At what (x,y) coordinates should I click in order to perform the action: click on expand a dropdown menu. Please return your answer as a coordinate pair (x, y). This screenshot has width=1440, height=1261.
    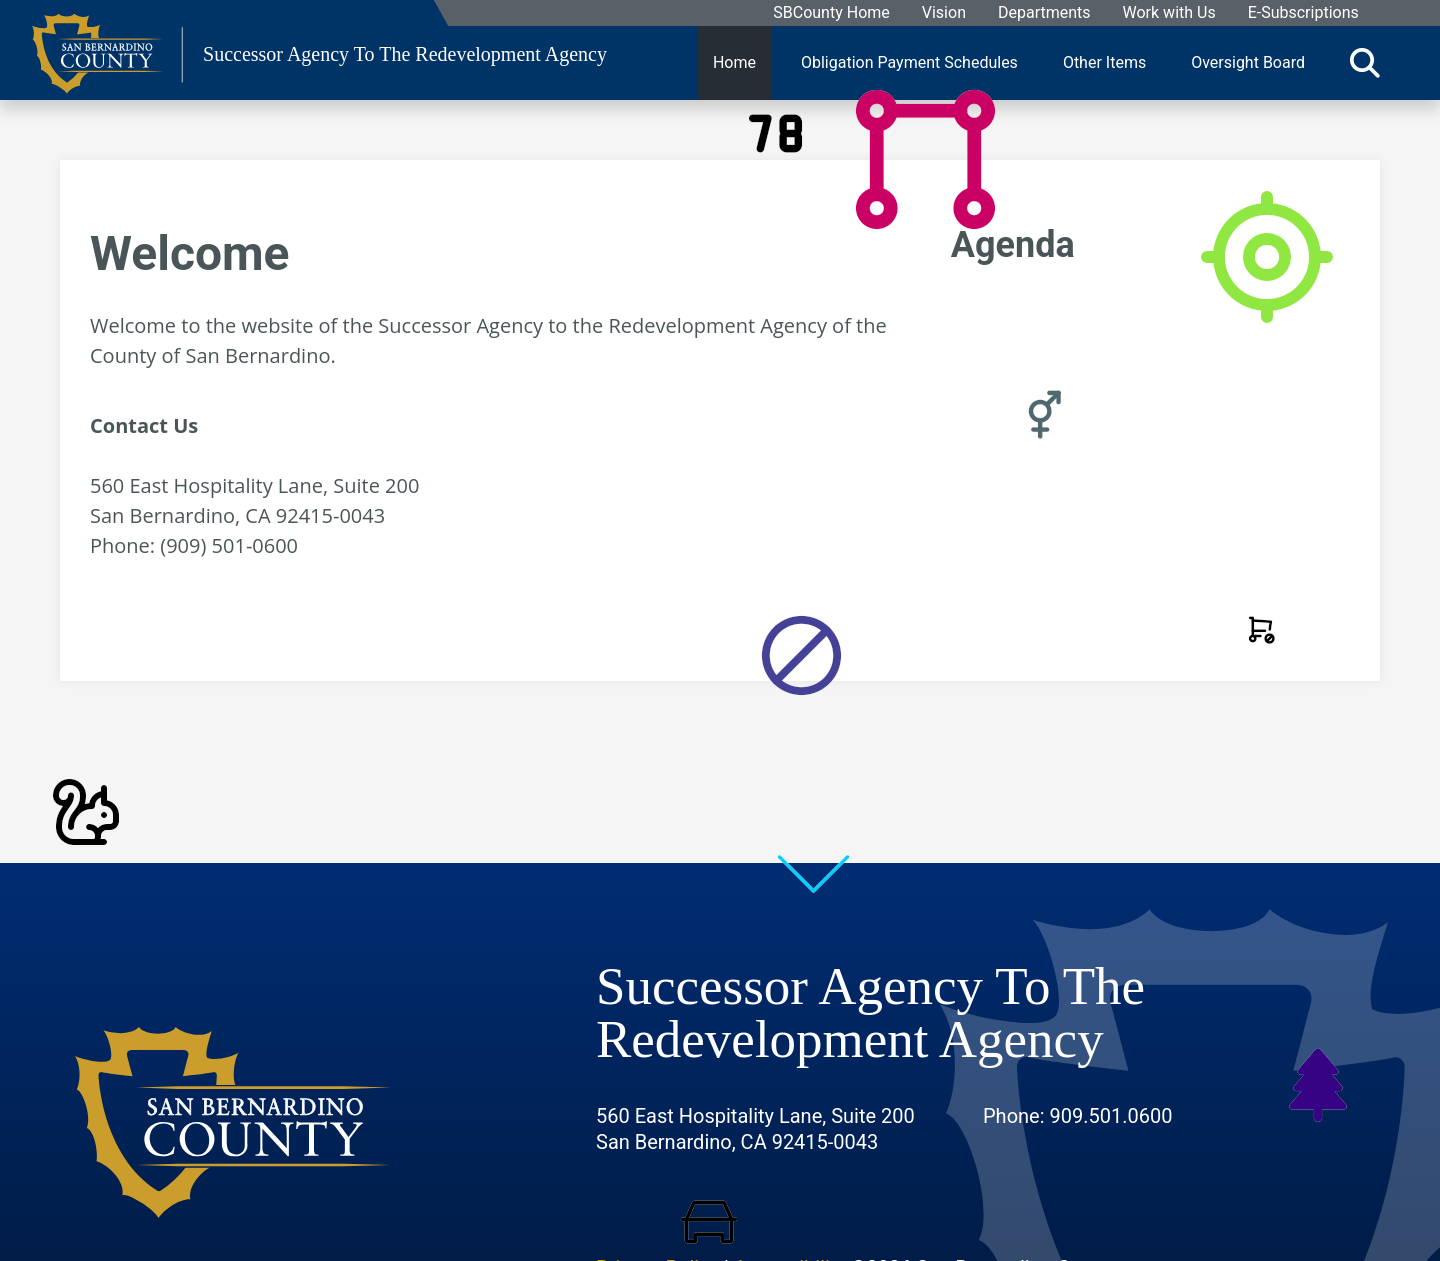
    Looking at the image, I should click on (813, 870).